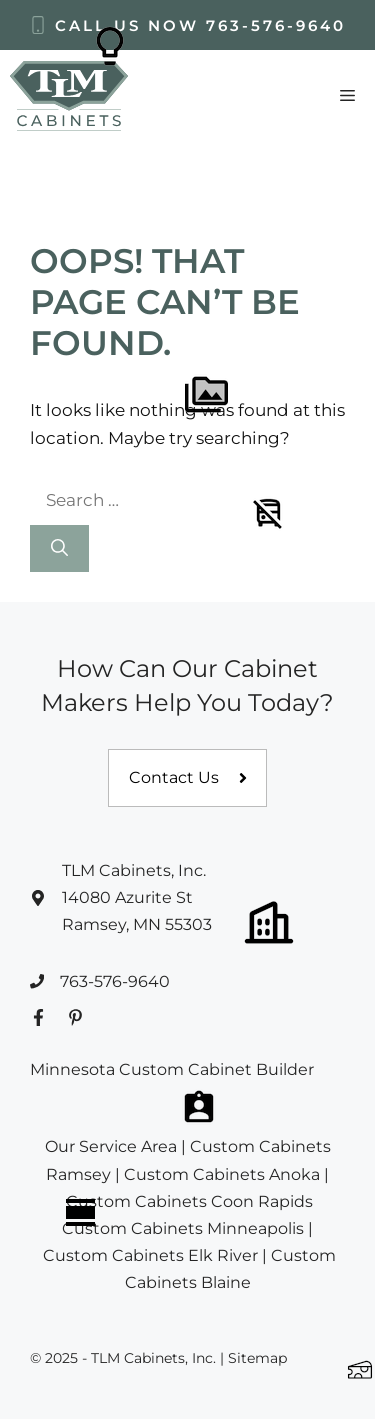  Describe the element at coordinates (269, 924) in the screenshot. I see `view nearby buildings or offices` at that location.